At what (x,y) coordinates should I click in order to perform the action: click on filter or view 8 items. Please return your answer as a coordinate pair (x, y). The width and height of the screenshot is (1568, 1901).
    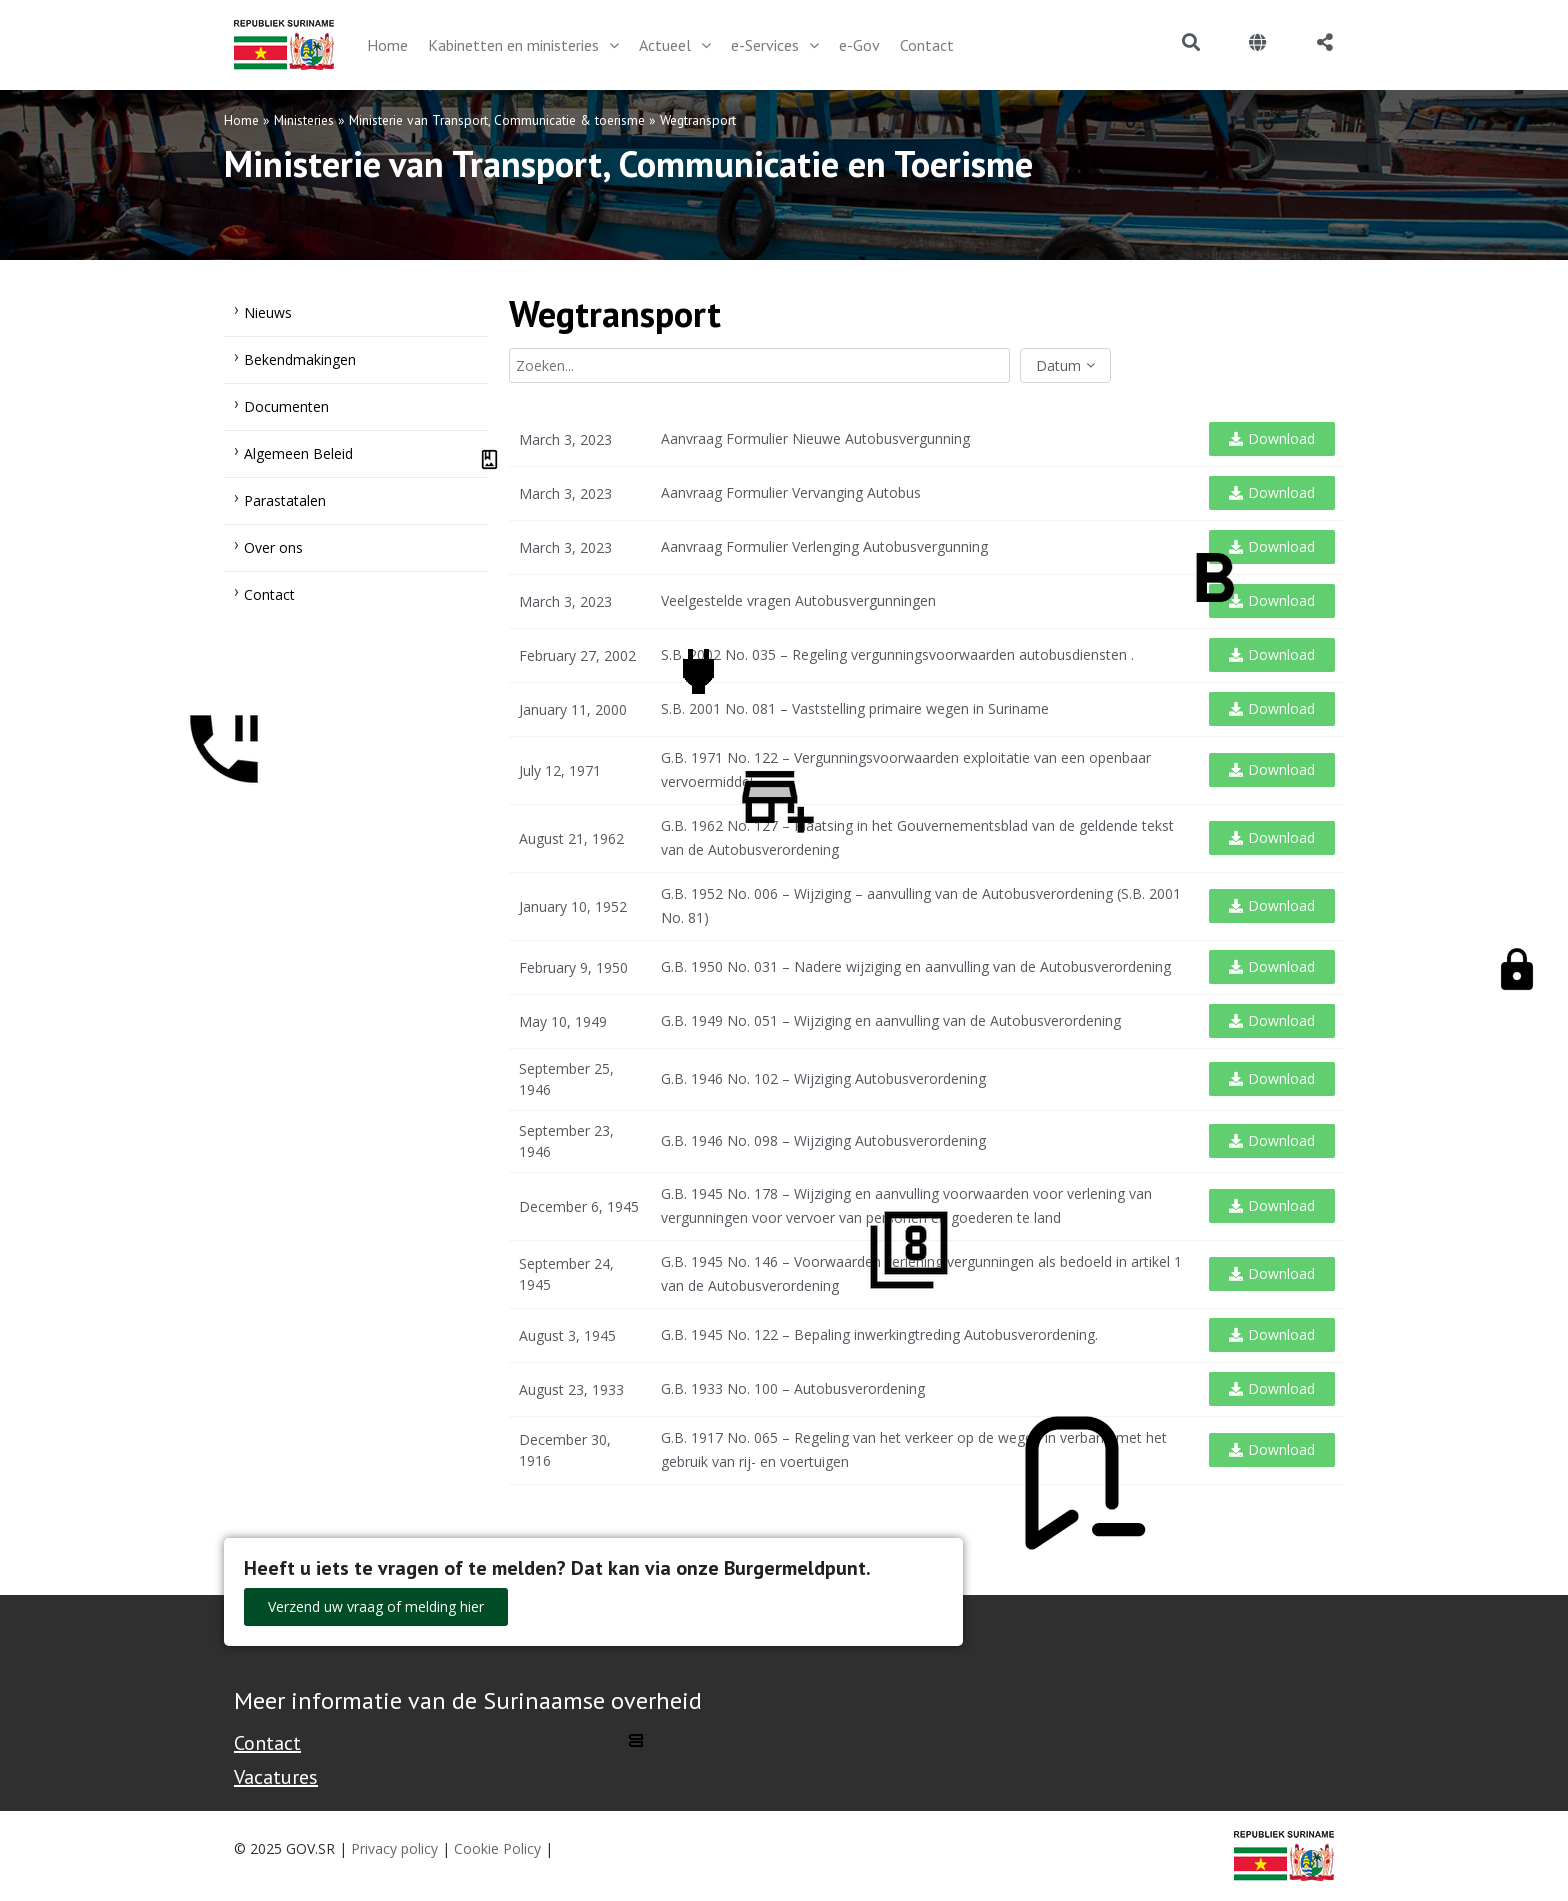
    Looking at the image, I should click on (909, 1250).